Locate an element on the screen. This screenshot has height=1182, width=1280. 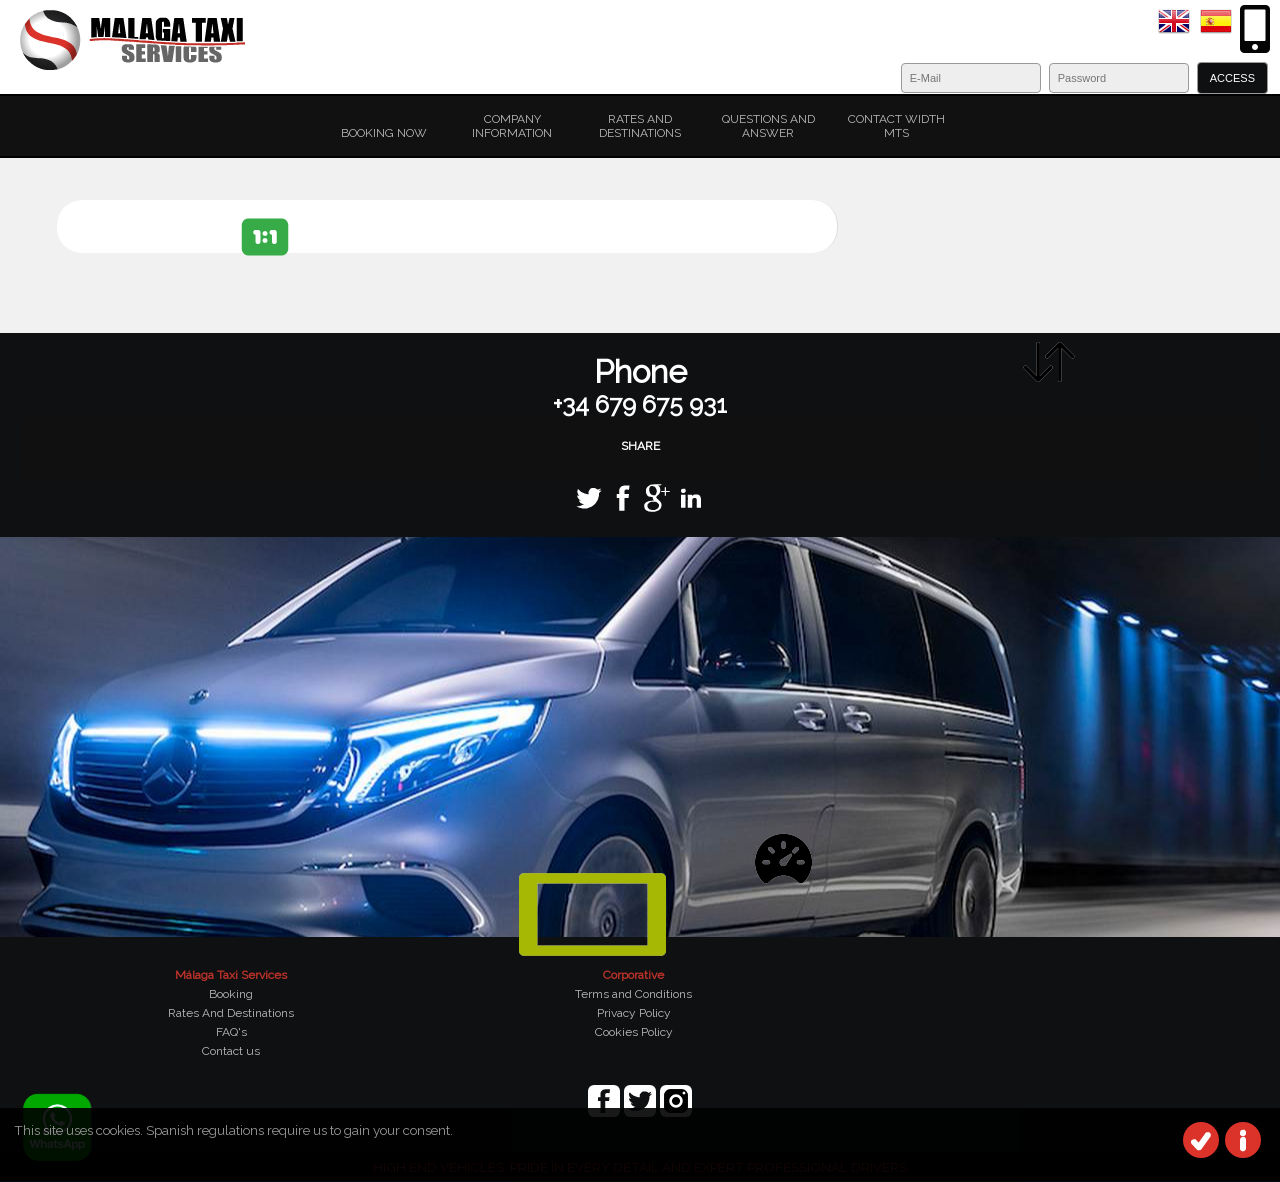
swap or reorder items vertically is located at coordinates (1049, 362).